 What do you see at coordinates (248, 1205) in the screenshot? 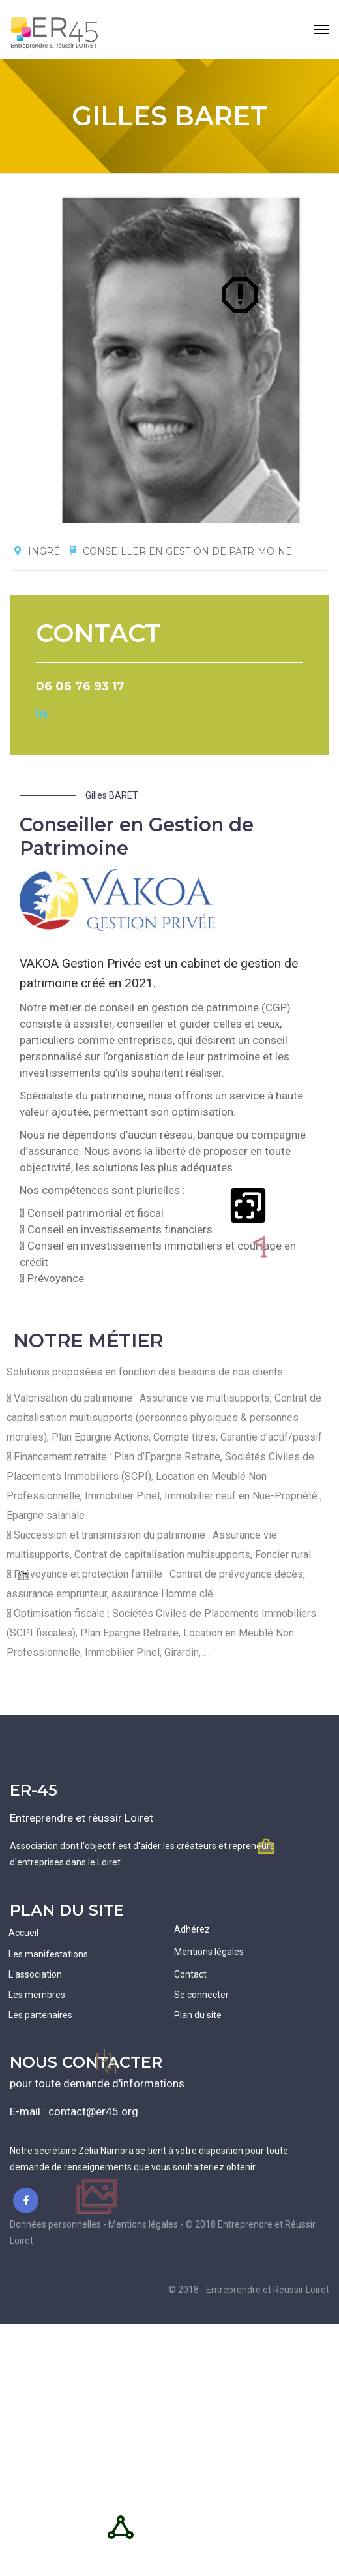
I see `bring selection to front layer` at bounding box center [248, 1205].